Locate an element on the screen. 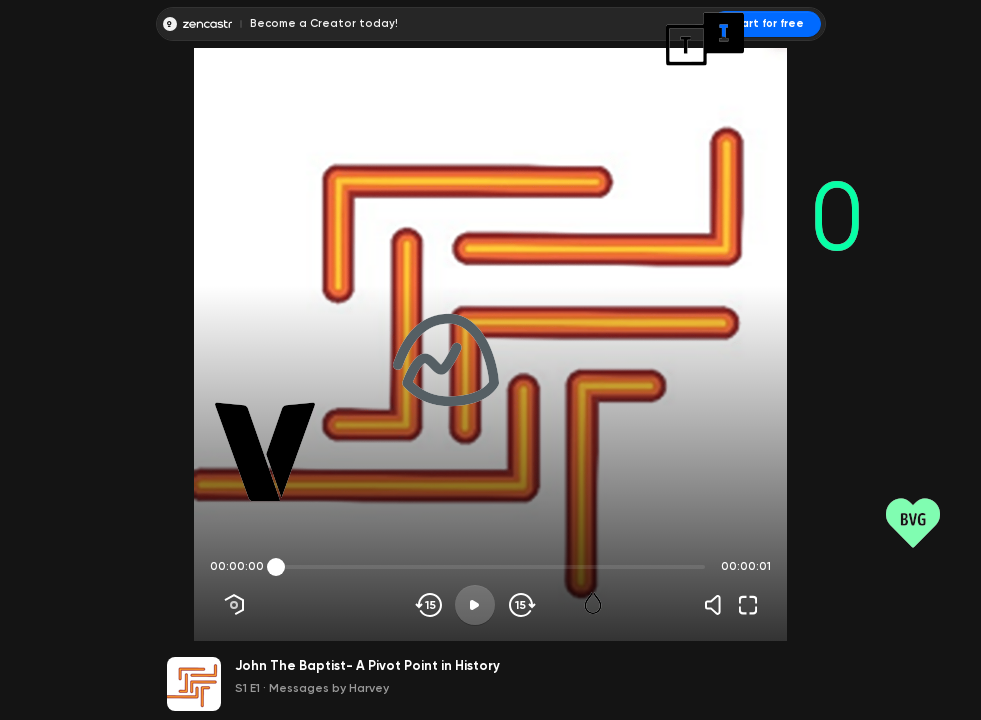 This screenshot has width=981, height=720. indicates zero items or empty count is located at coordinates (837, 216).